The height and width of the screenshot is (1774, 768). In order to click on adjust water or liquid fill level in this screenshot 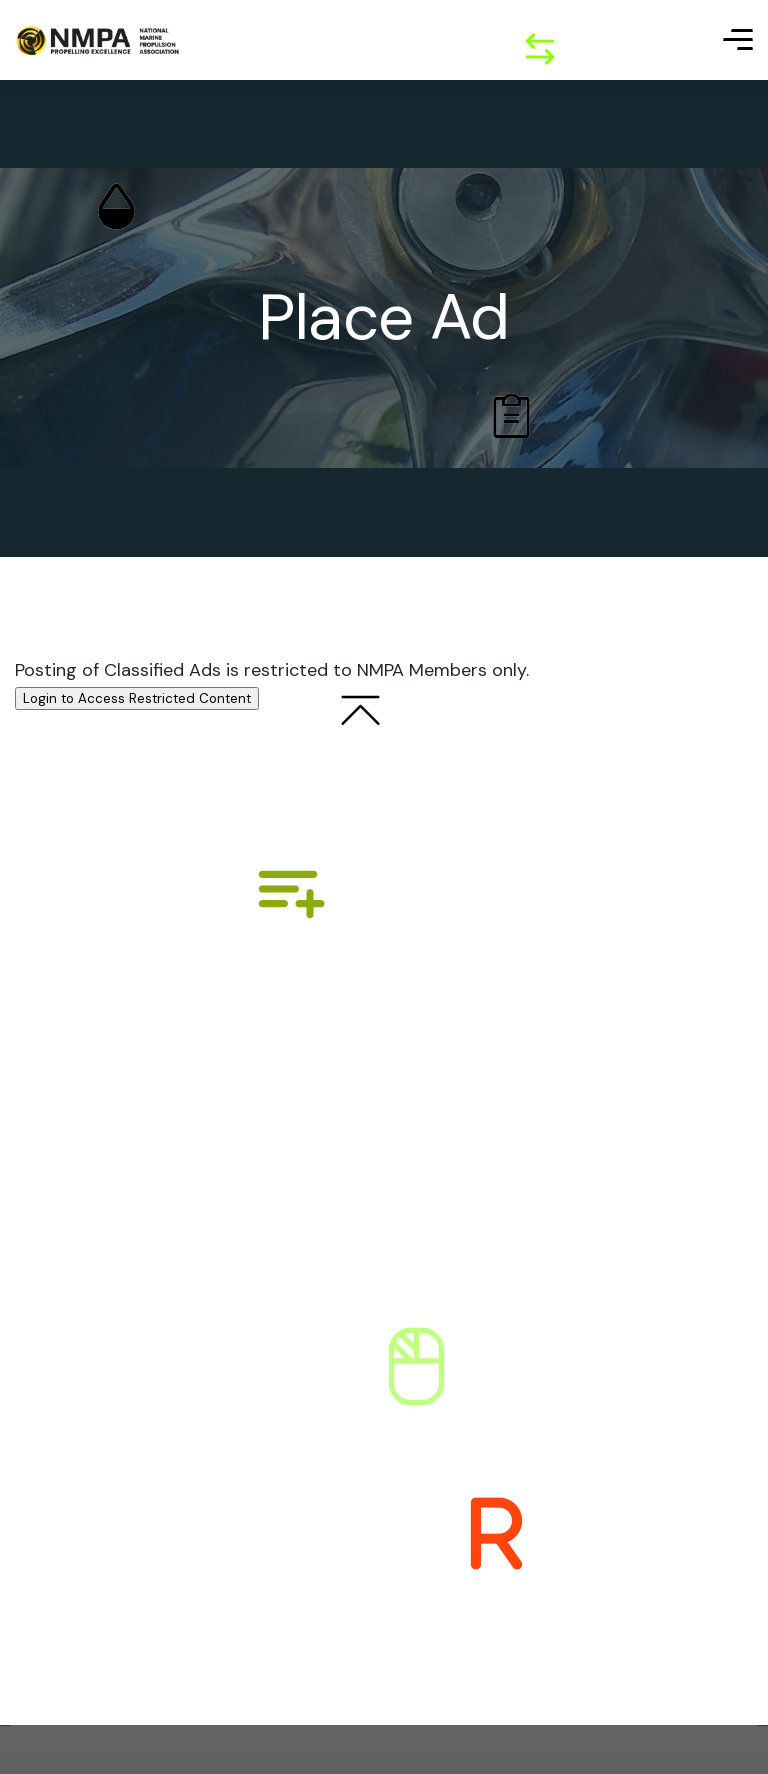, I will do `click(116, 206)`.